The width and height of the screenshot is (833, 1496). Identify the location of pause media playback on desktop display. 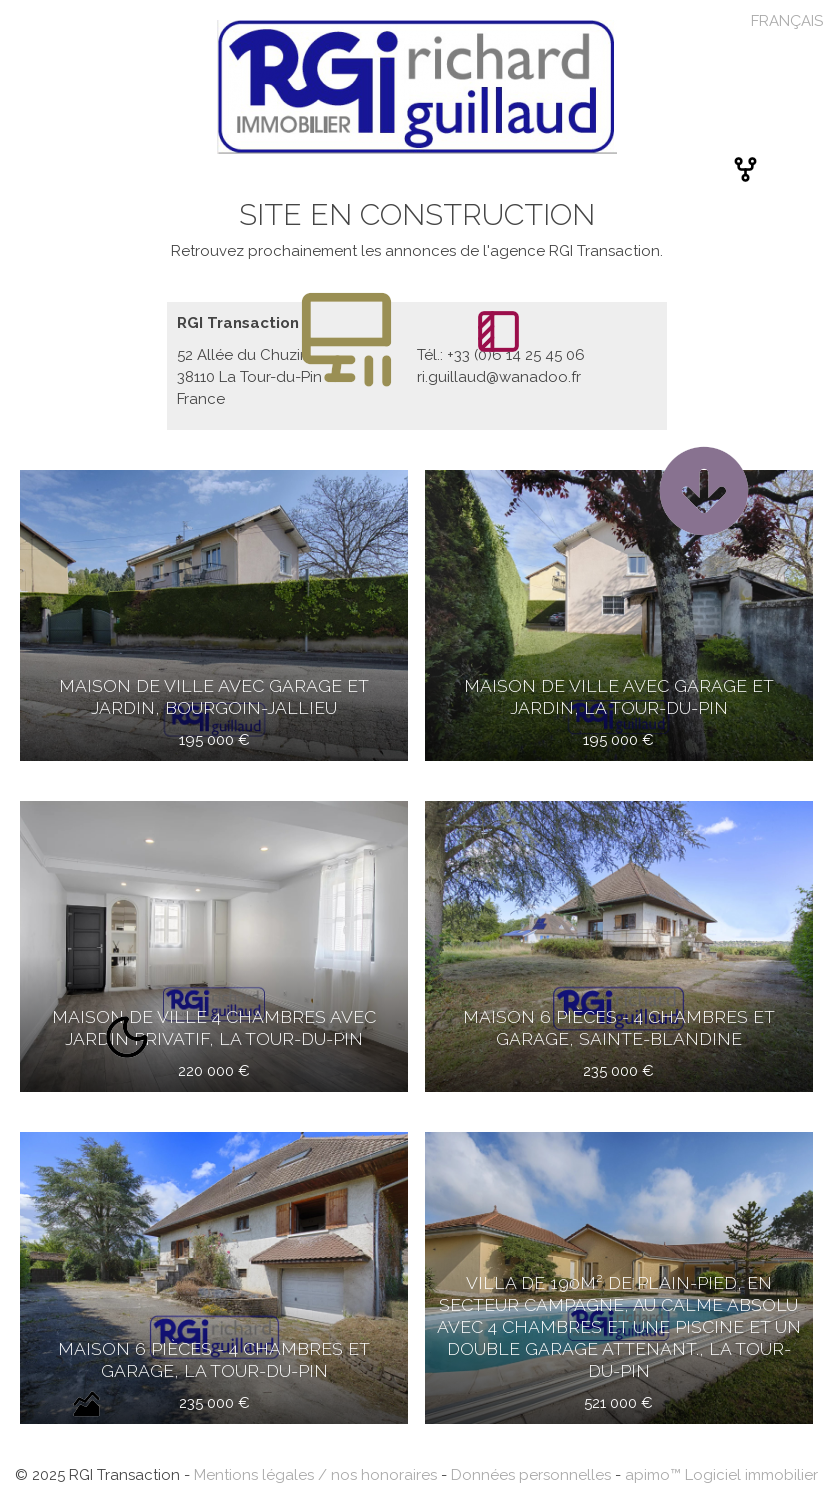
(346, 337).